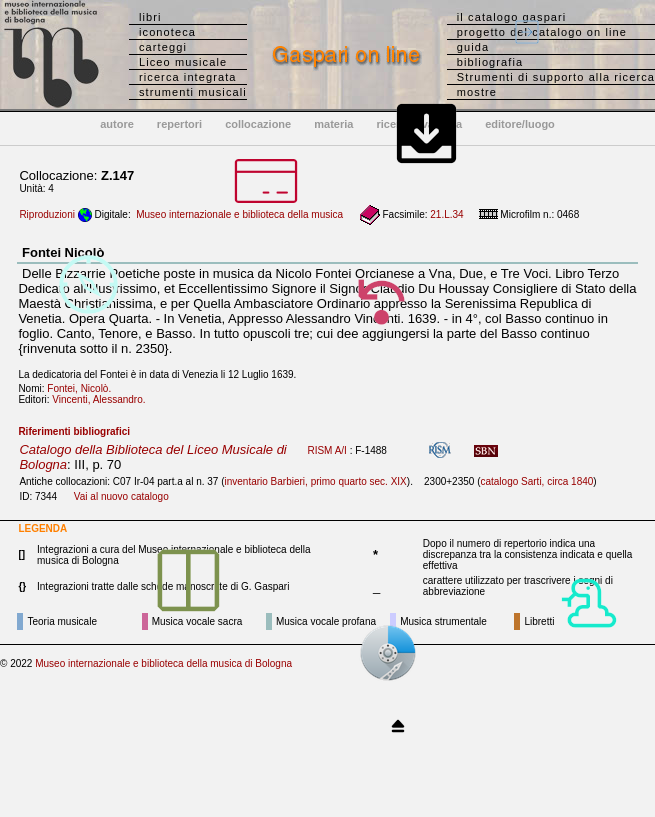 This screenshot has width=655, height=817. I want to click on download file to inbox or tray, so click(426, 133).